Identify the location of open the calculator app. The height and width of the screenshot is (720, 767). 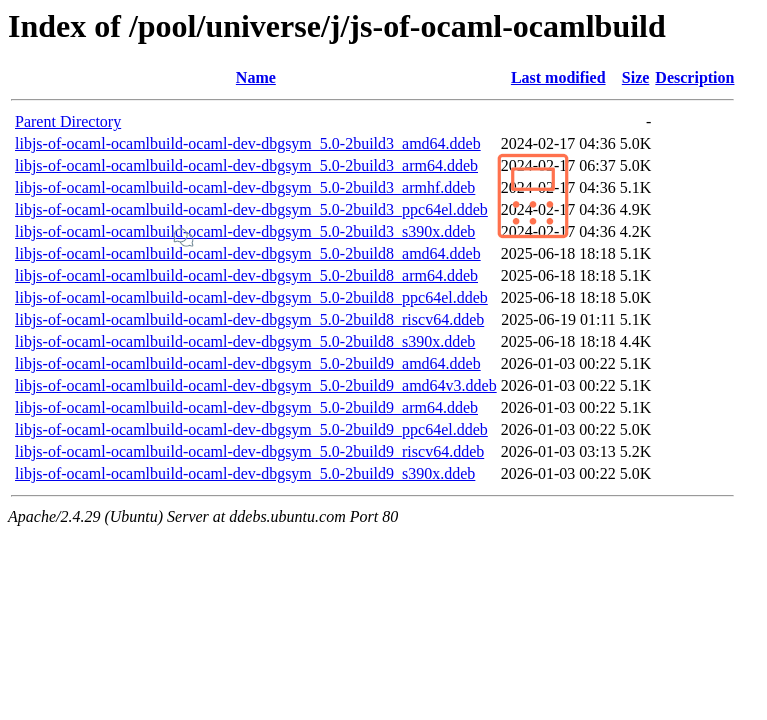
(533, 196).